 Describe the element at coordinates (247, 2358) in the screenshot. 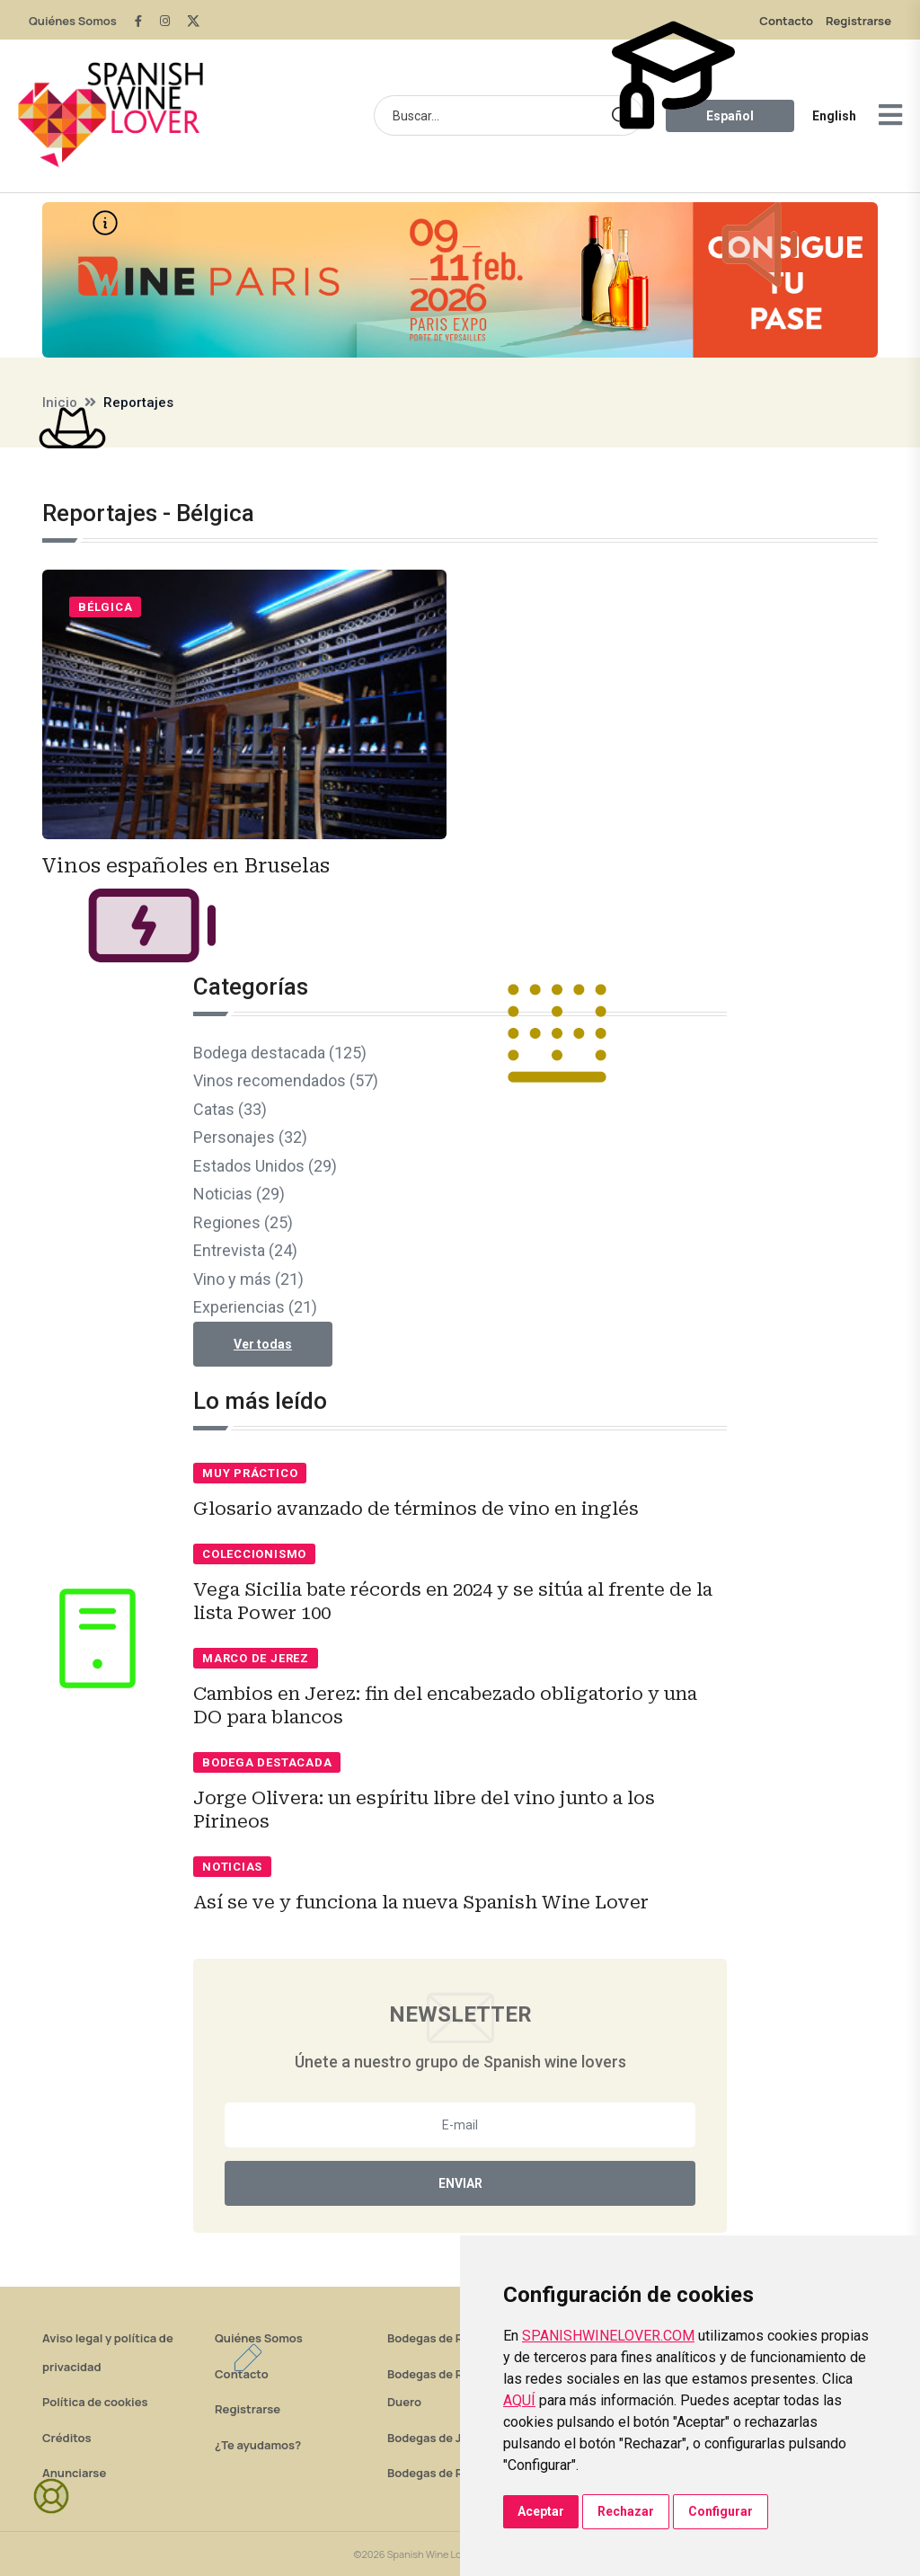

I see `edit content or text` at that location.